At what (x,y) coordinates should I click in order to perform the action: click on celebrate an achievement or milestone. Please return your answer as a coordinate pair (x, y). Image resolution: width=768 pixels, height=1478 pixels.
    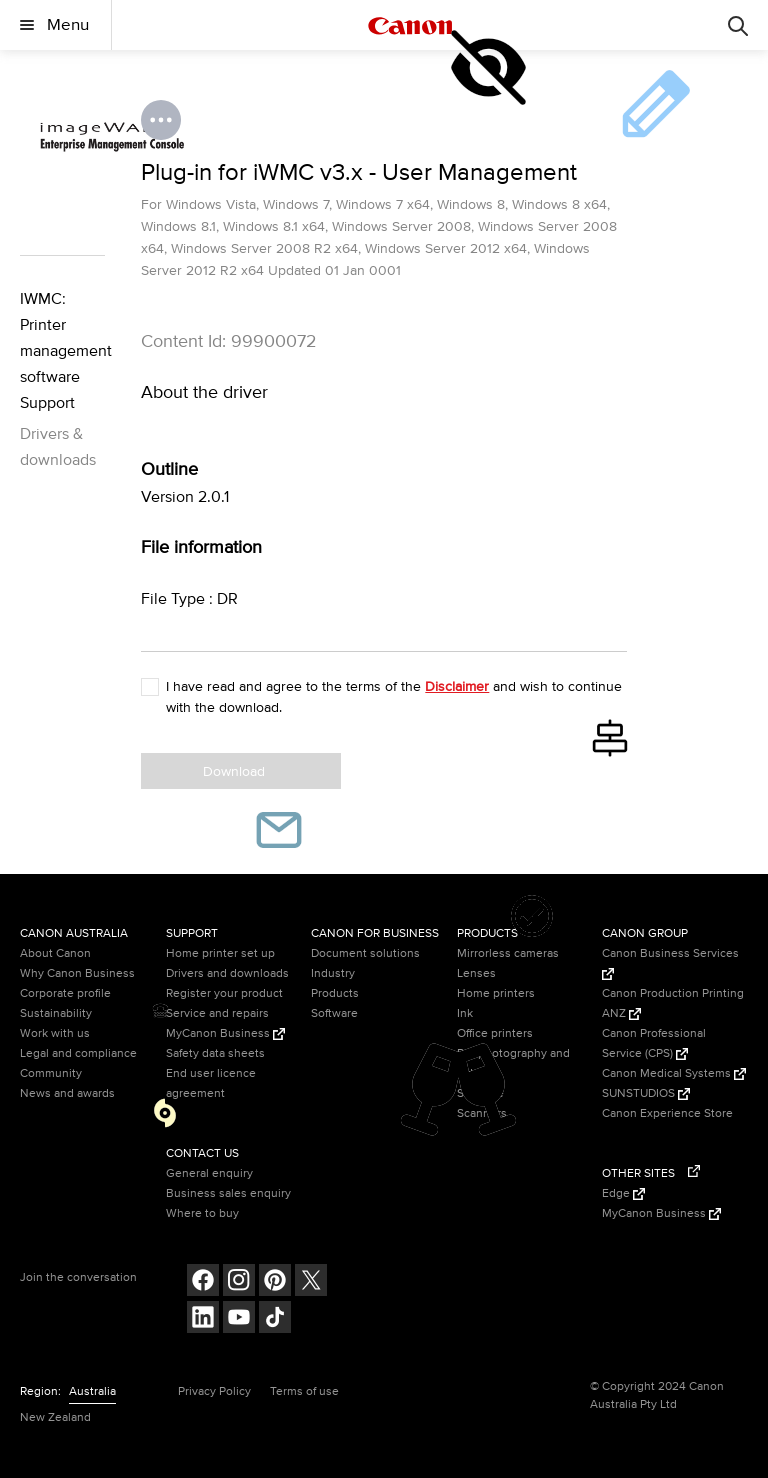
    Looking at the image, I should click on (458, 1089).